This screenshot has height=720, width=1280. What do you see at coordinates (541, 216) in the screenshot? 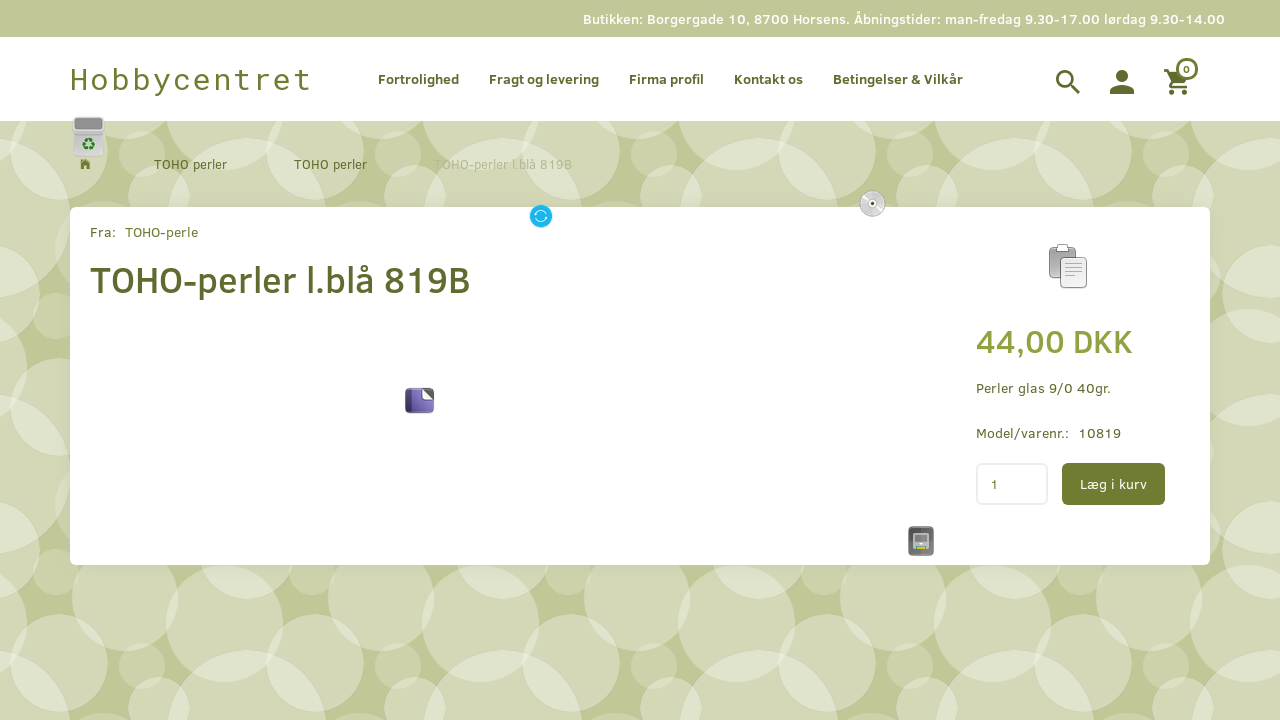
I see `file is currently syncing with Insync cloud storage` at bounding box center [541, 216].